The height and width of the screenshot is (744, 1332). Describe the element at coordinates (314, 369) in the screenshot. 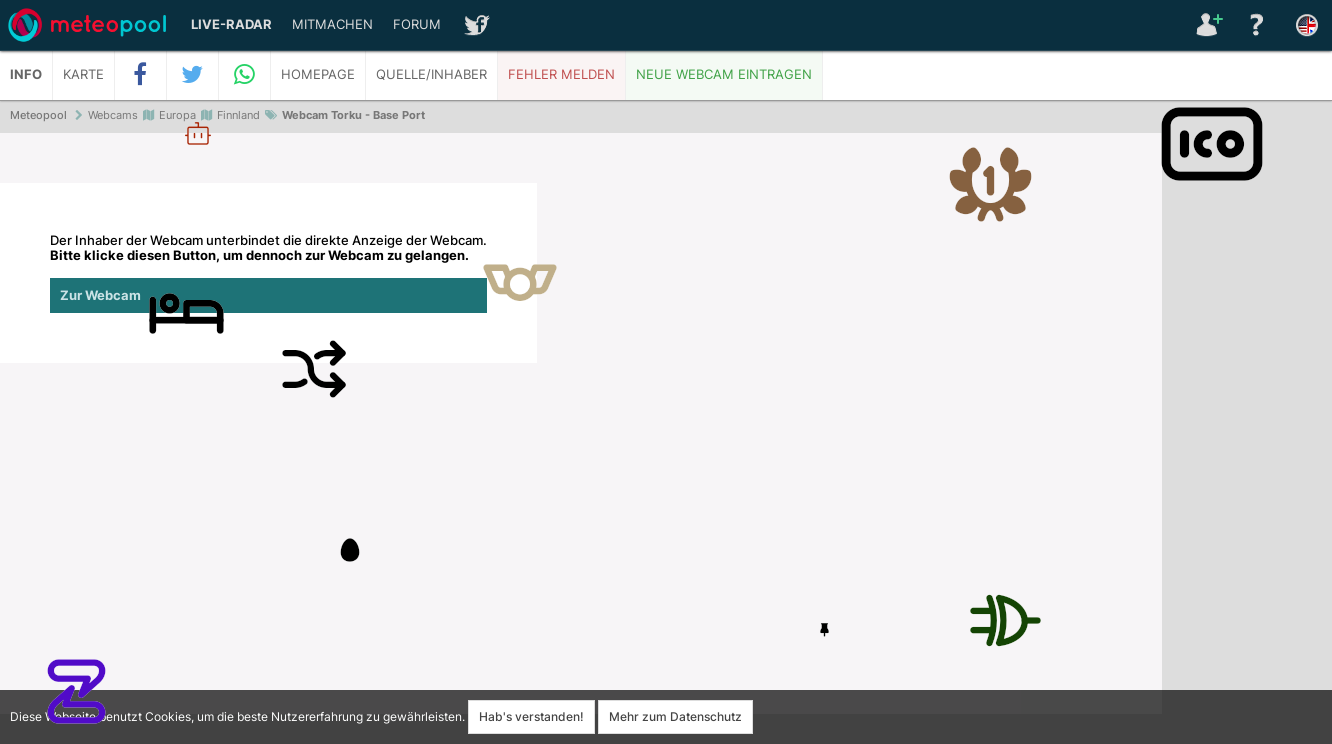

I see `shuffle or randomize playback order` at that location.